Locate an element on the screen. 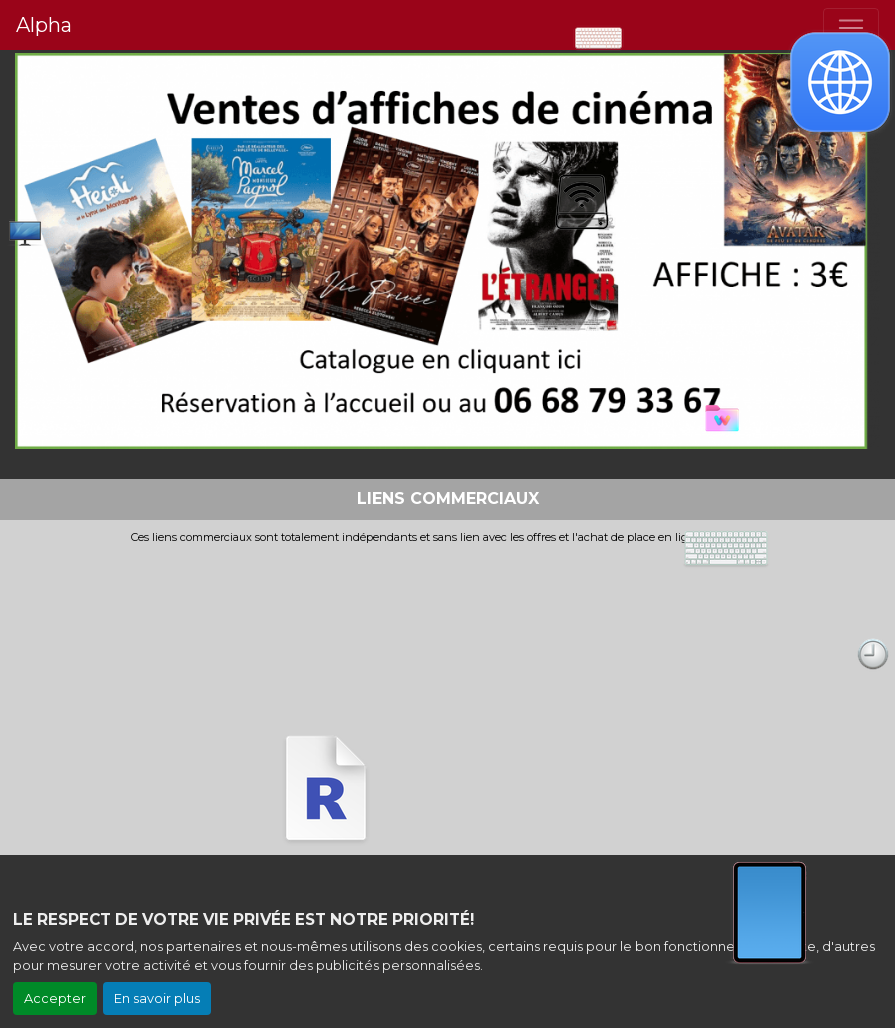 The width and height of the screenshot is (895, 1028). connected iPad device is located at coordinates (769, 913).